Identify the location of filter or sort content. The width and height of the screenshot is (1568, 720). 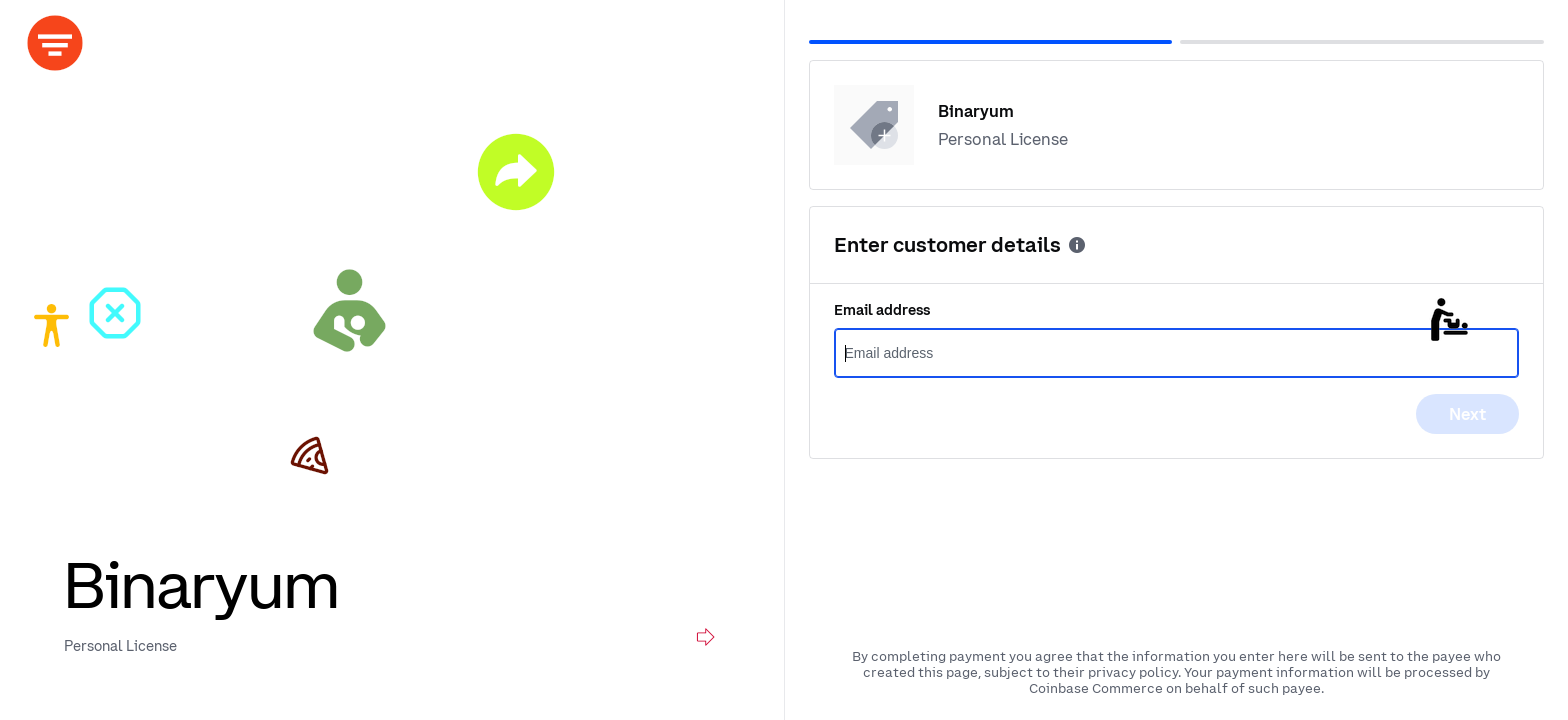
(55, 43).